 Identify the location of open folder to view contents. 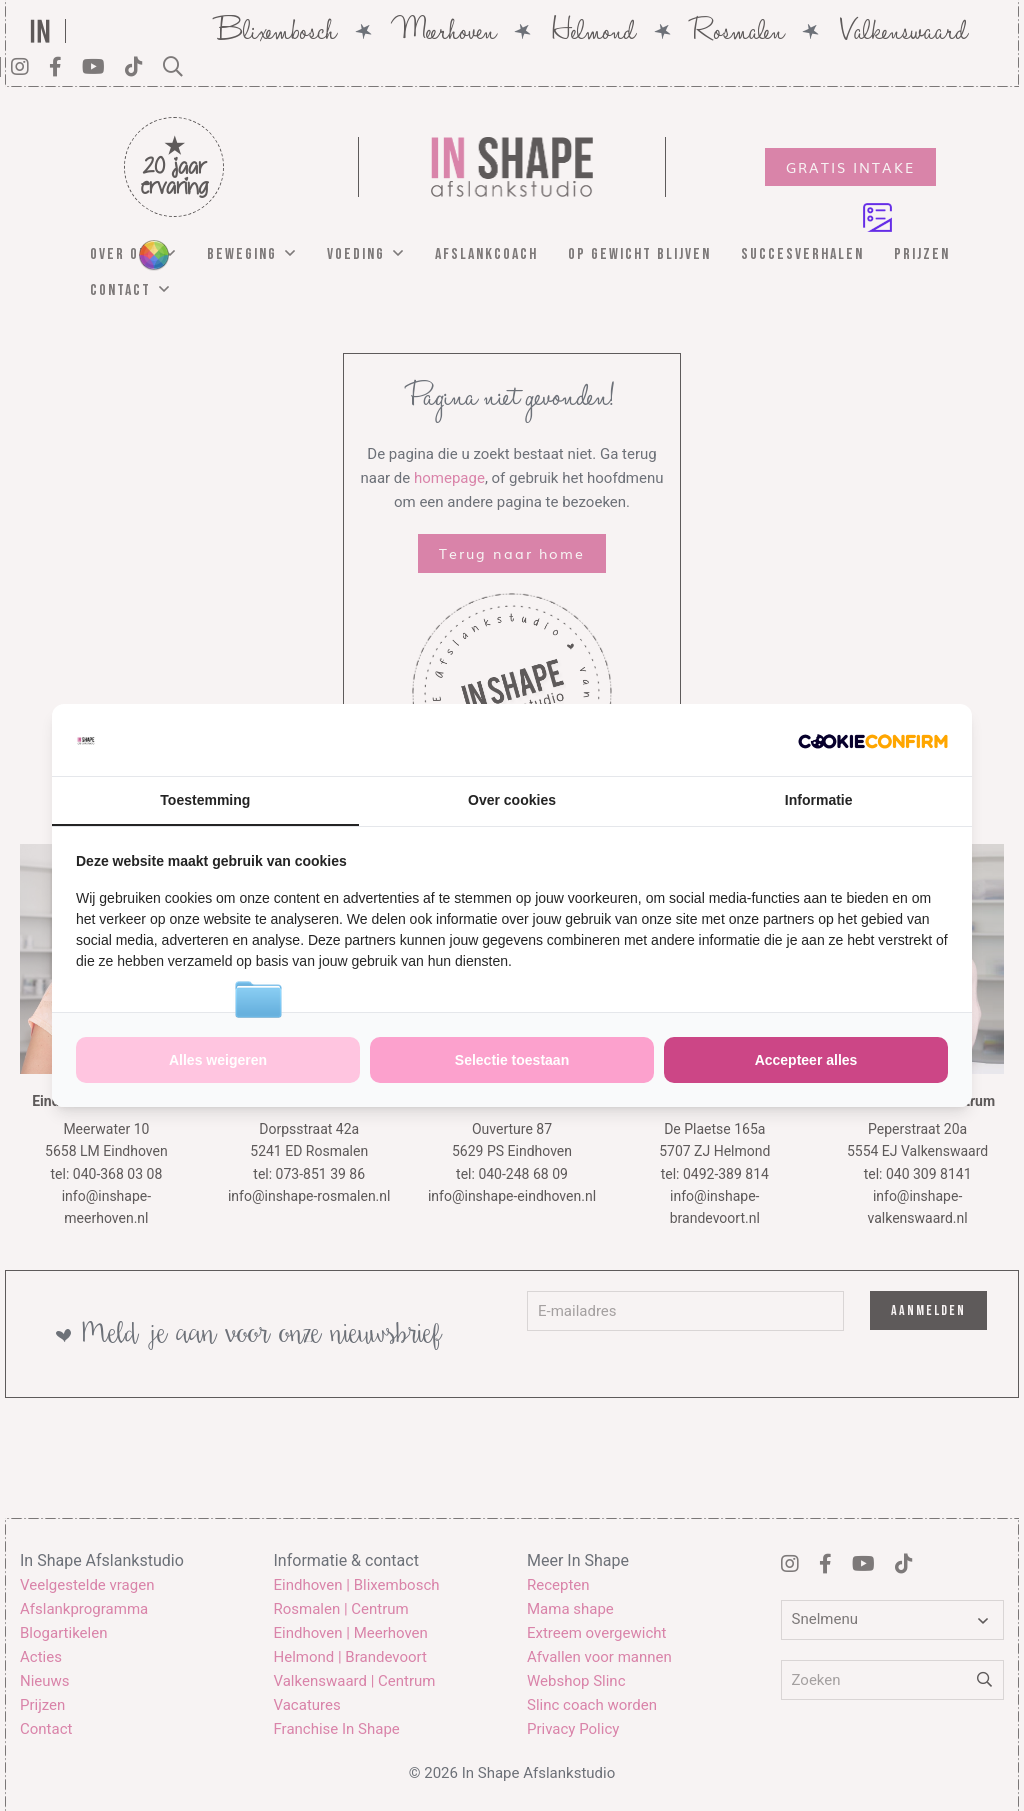
(258, 999).